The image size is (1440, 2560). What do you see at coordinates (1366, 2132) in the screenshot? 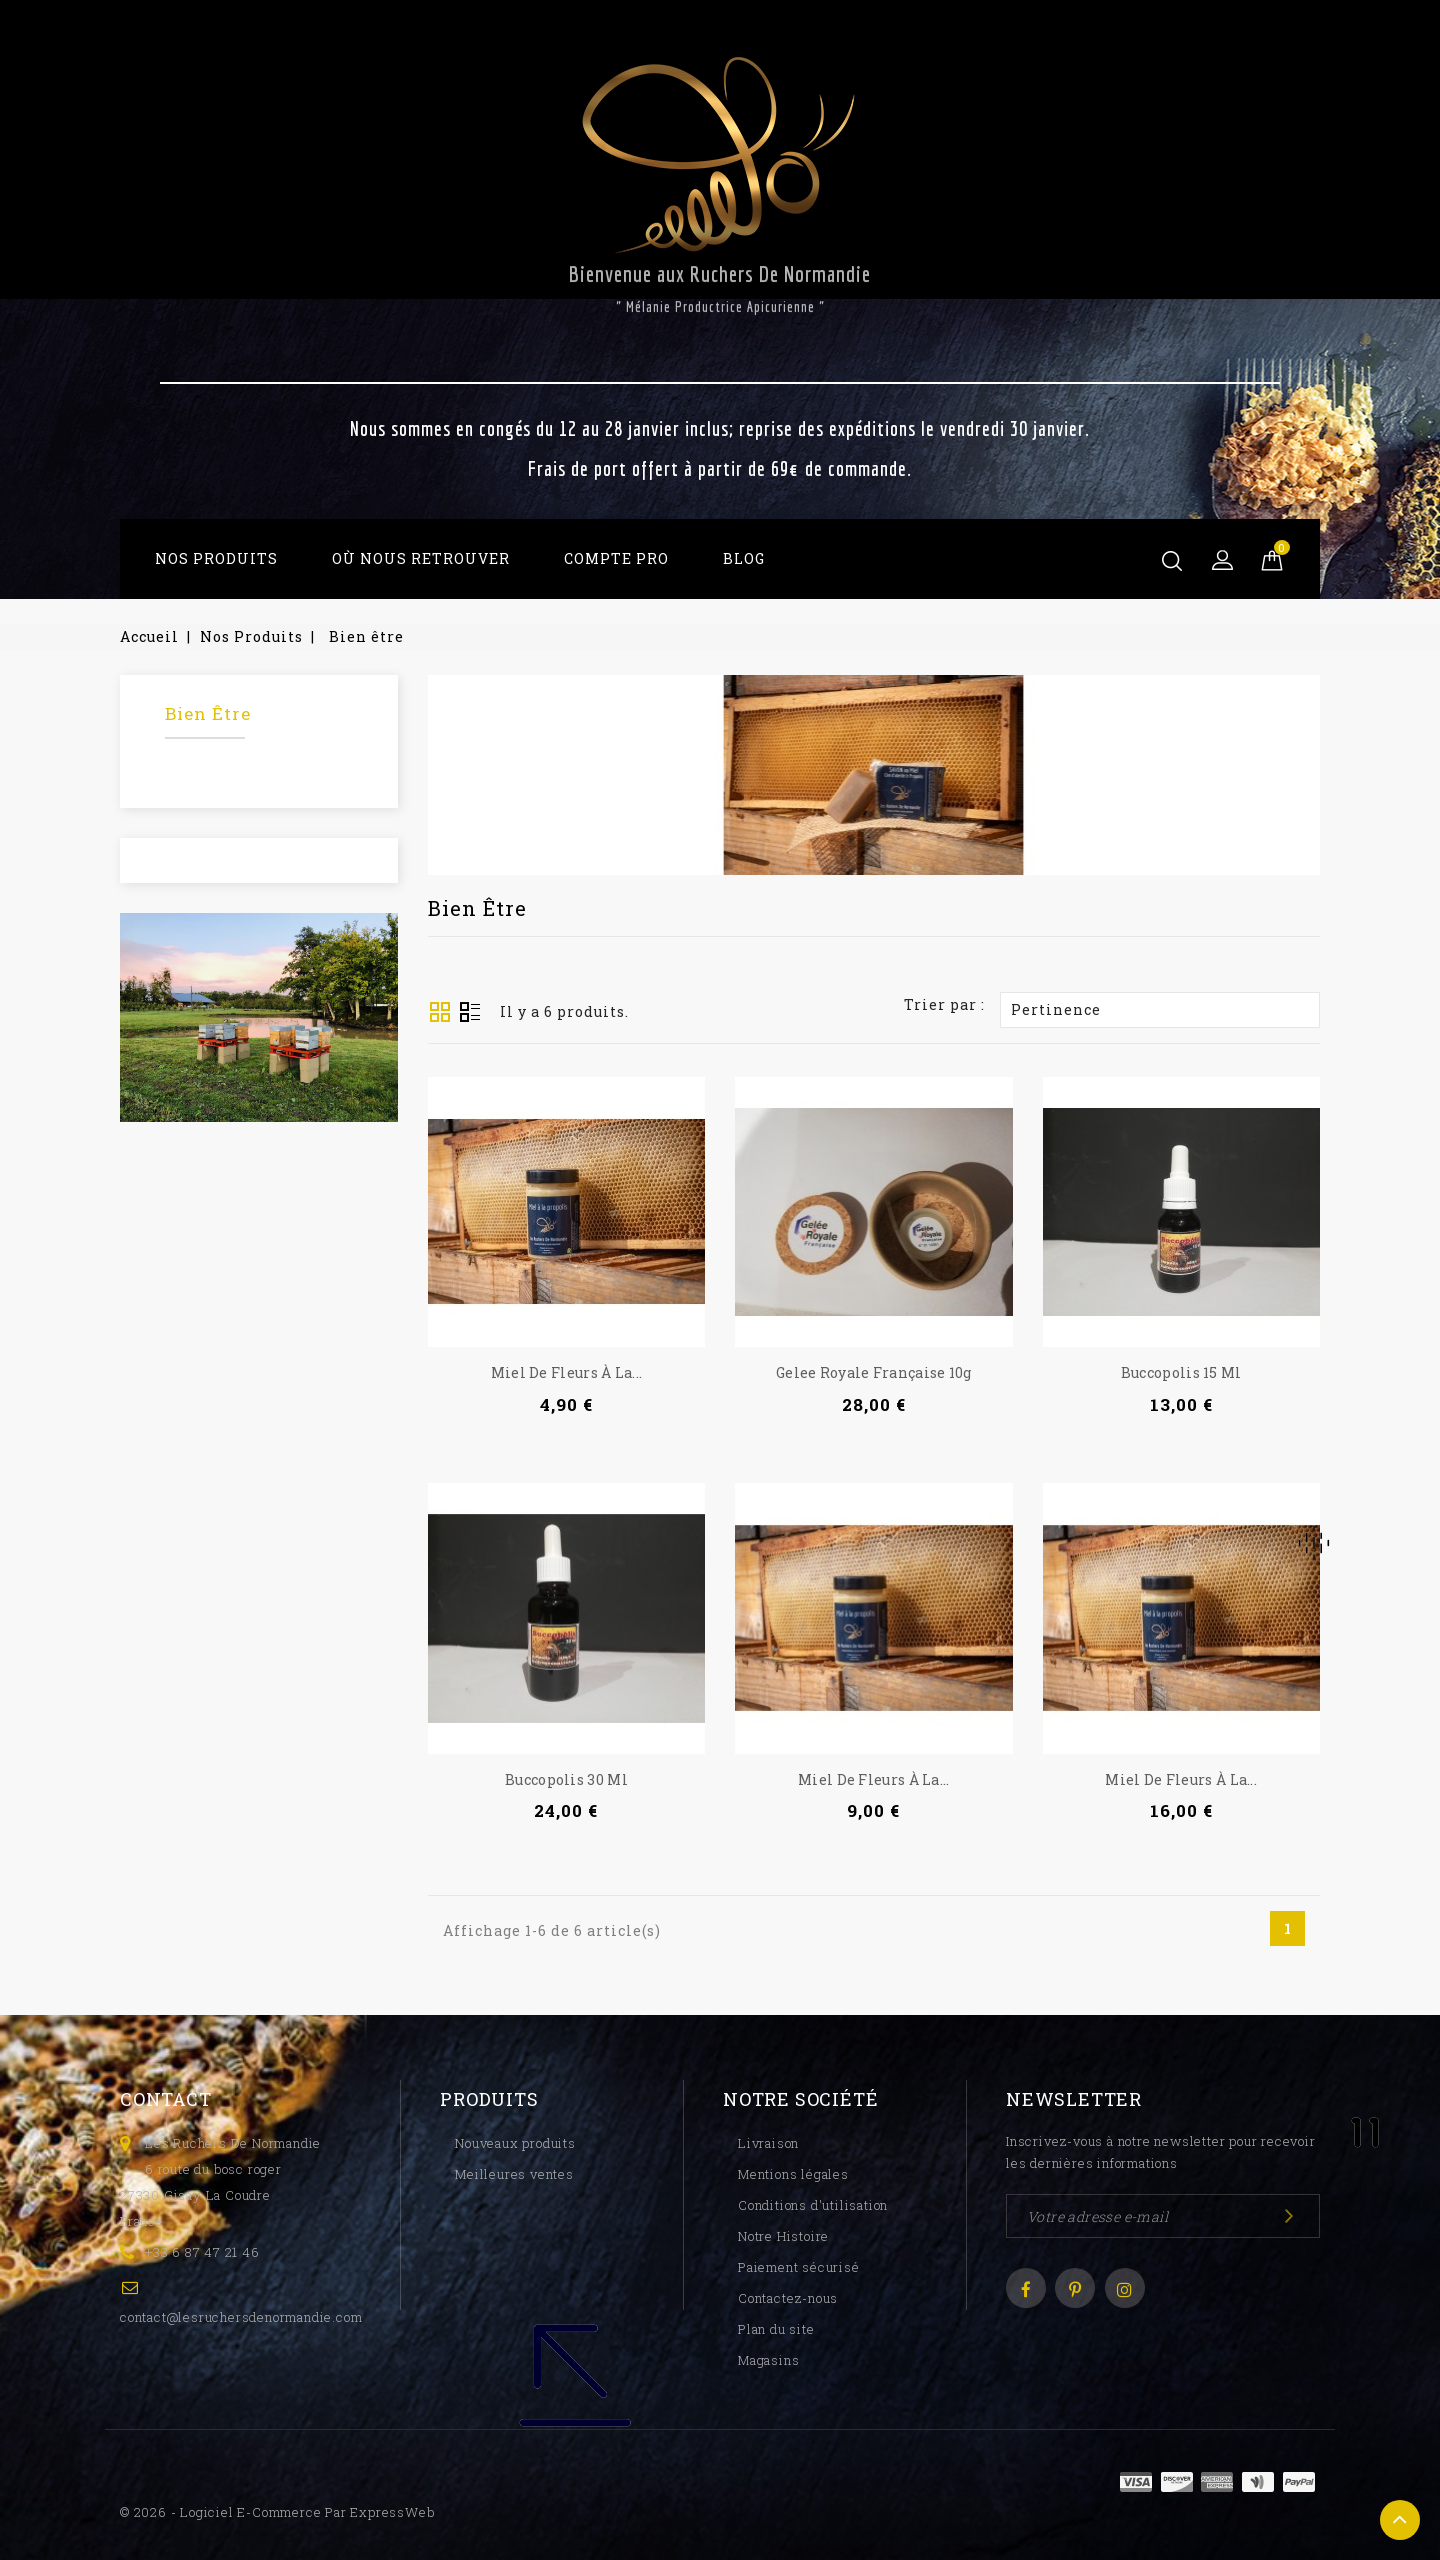
I see `indicates item number 11 in a list or sequence` at bounding box center [1366, 2132].